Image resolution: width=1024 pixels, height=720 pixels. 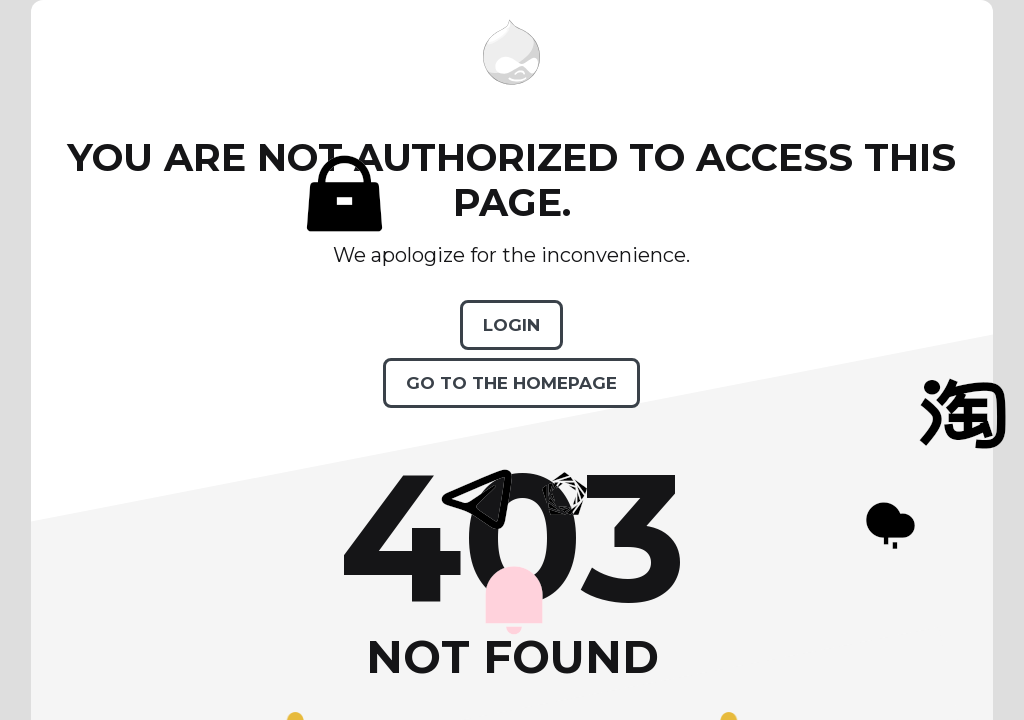 I want to click on access your shopping bag, so click(x=344, y=193).